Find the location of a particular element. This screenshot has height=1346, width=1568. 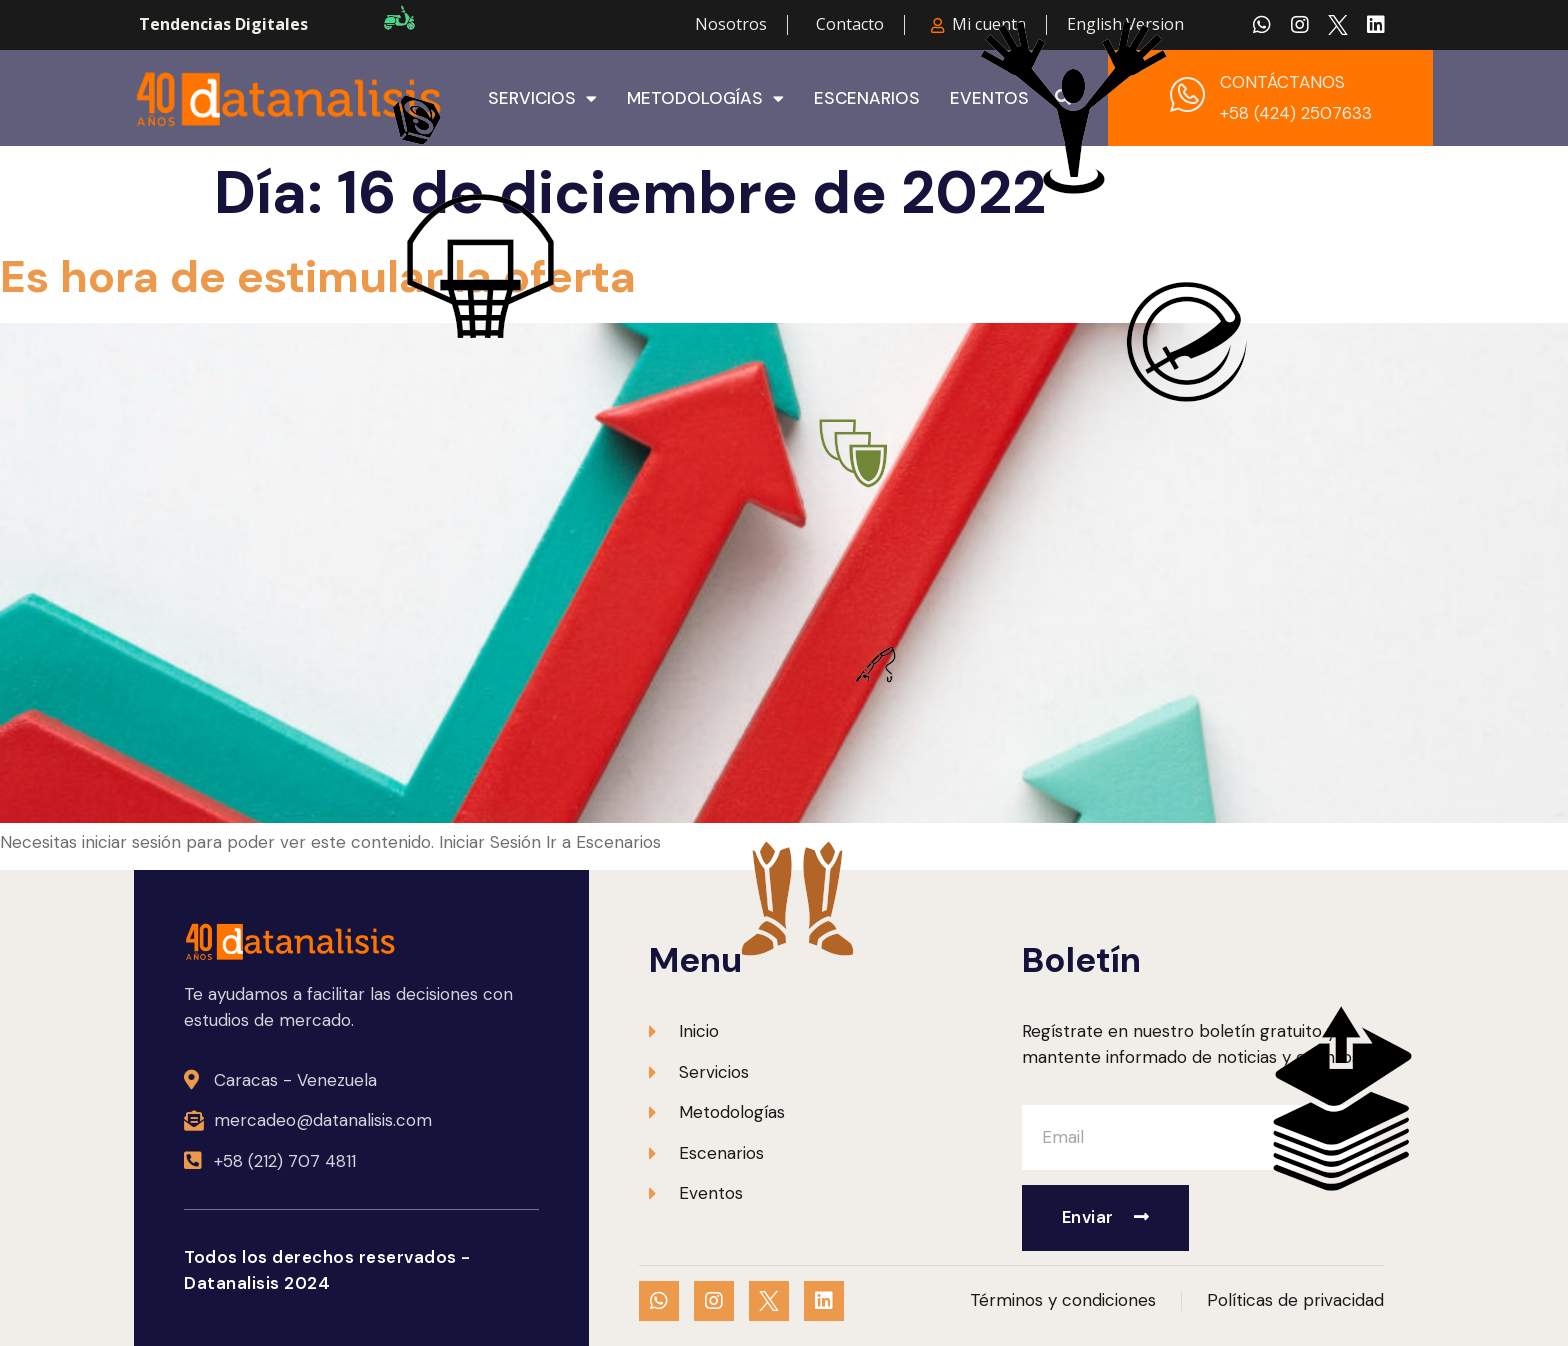

view protection history or past defenses is located at coordinates (853, 453).